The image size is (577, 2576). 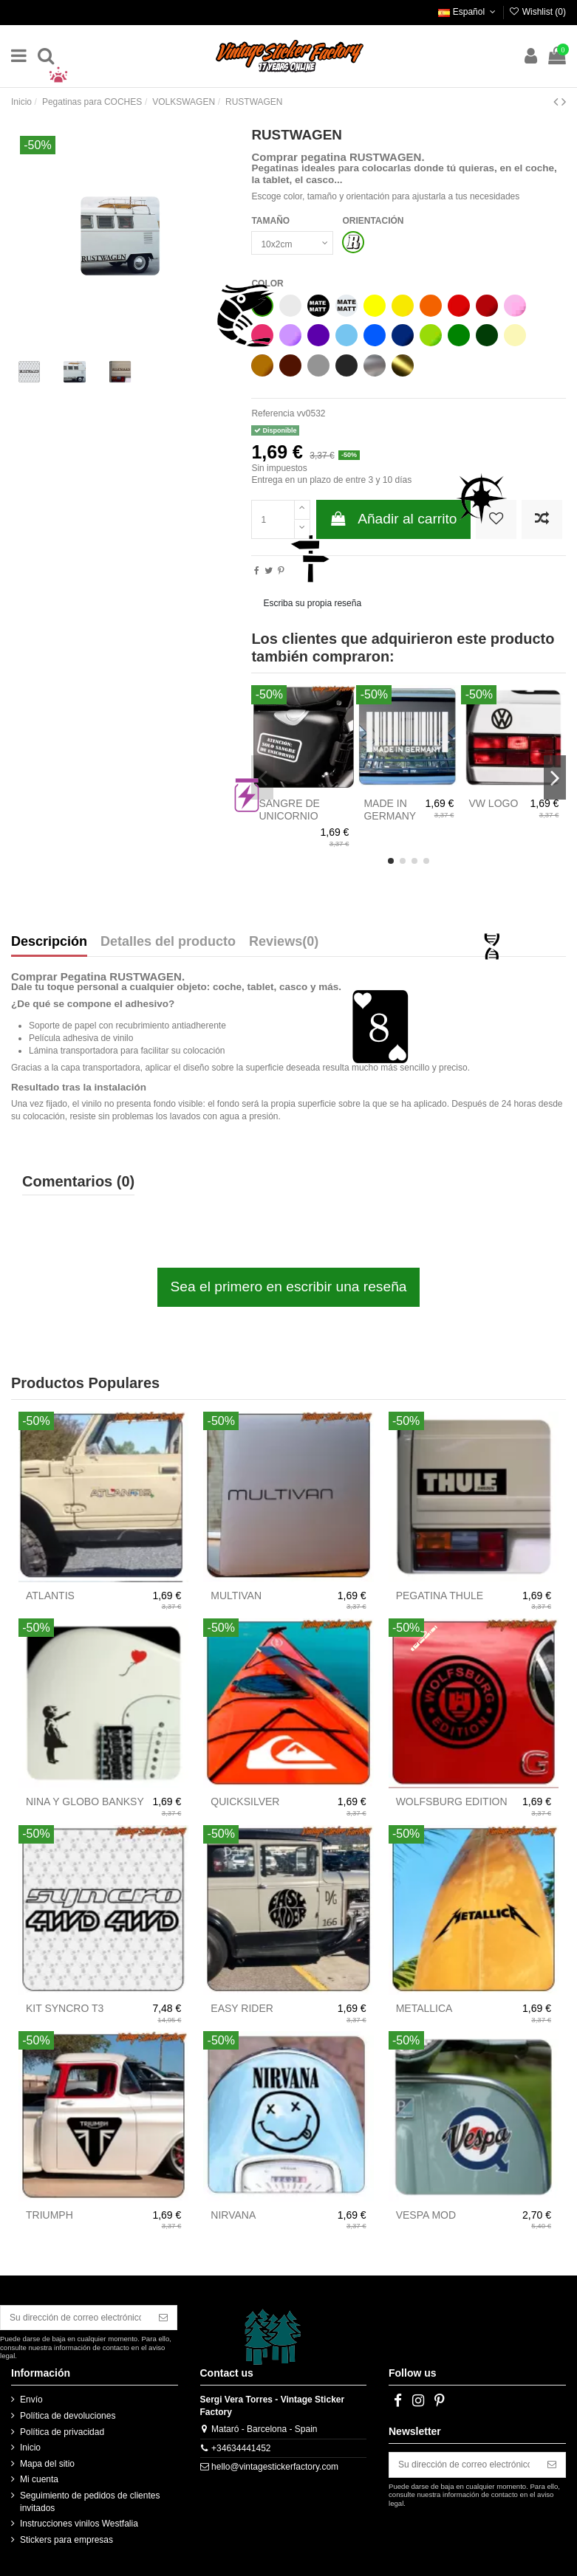 What do you see at coordinates (246, 794) in the screenshot?
I see `use a stored power-up or energy boost` at bounding box center [246, 794].